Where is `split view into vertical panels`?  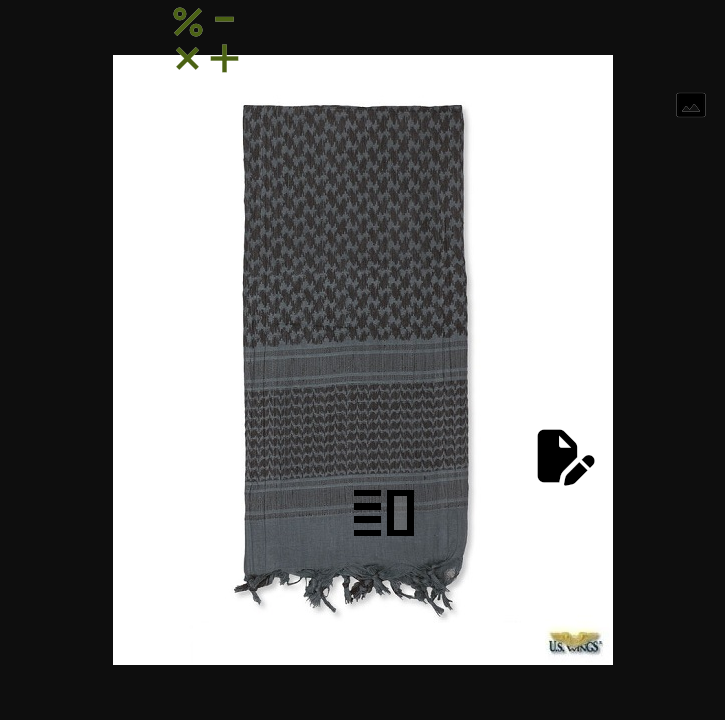
split view into vertical panels is located at coordinates (384, 513).